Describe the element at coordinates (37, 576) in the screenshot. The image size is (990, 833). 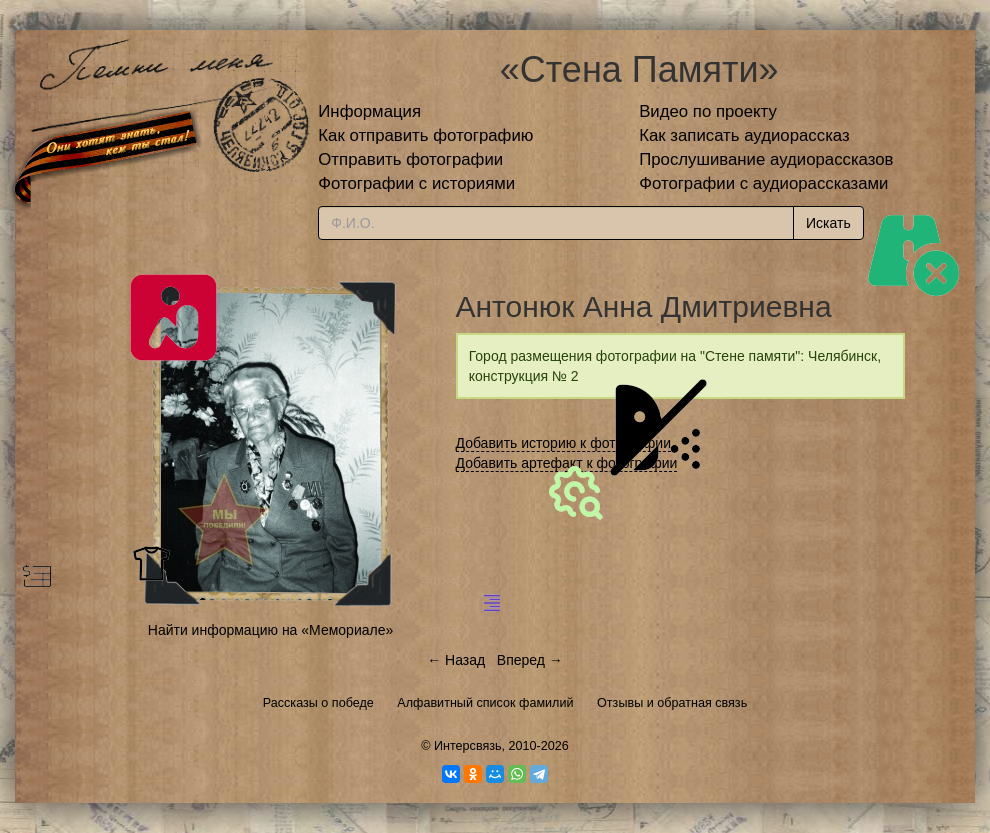
I see `view invoice details` at that location.